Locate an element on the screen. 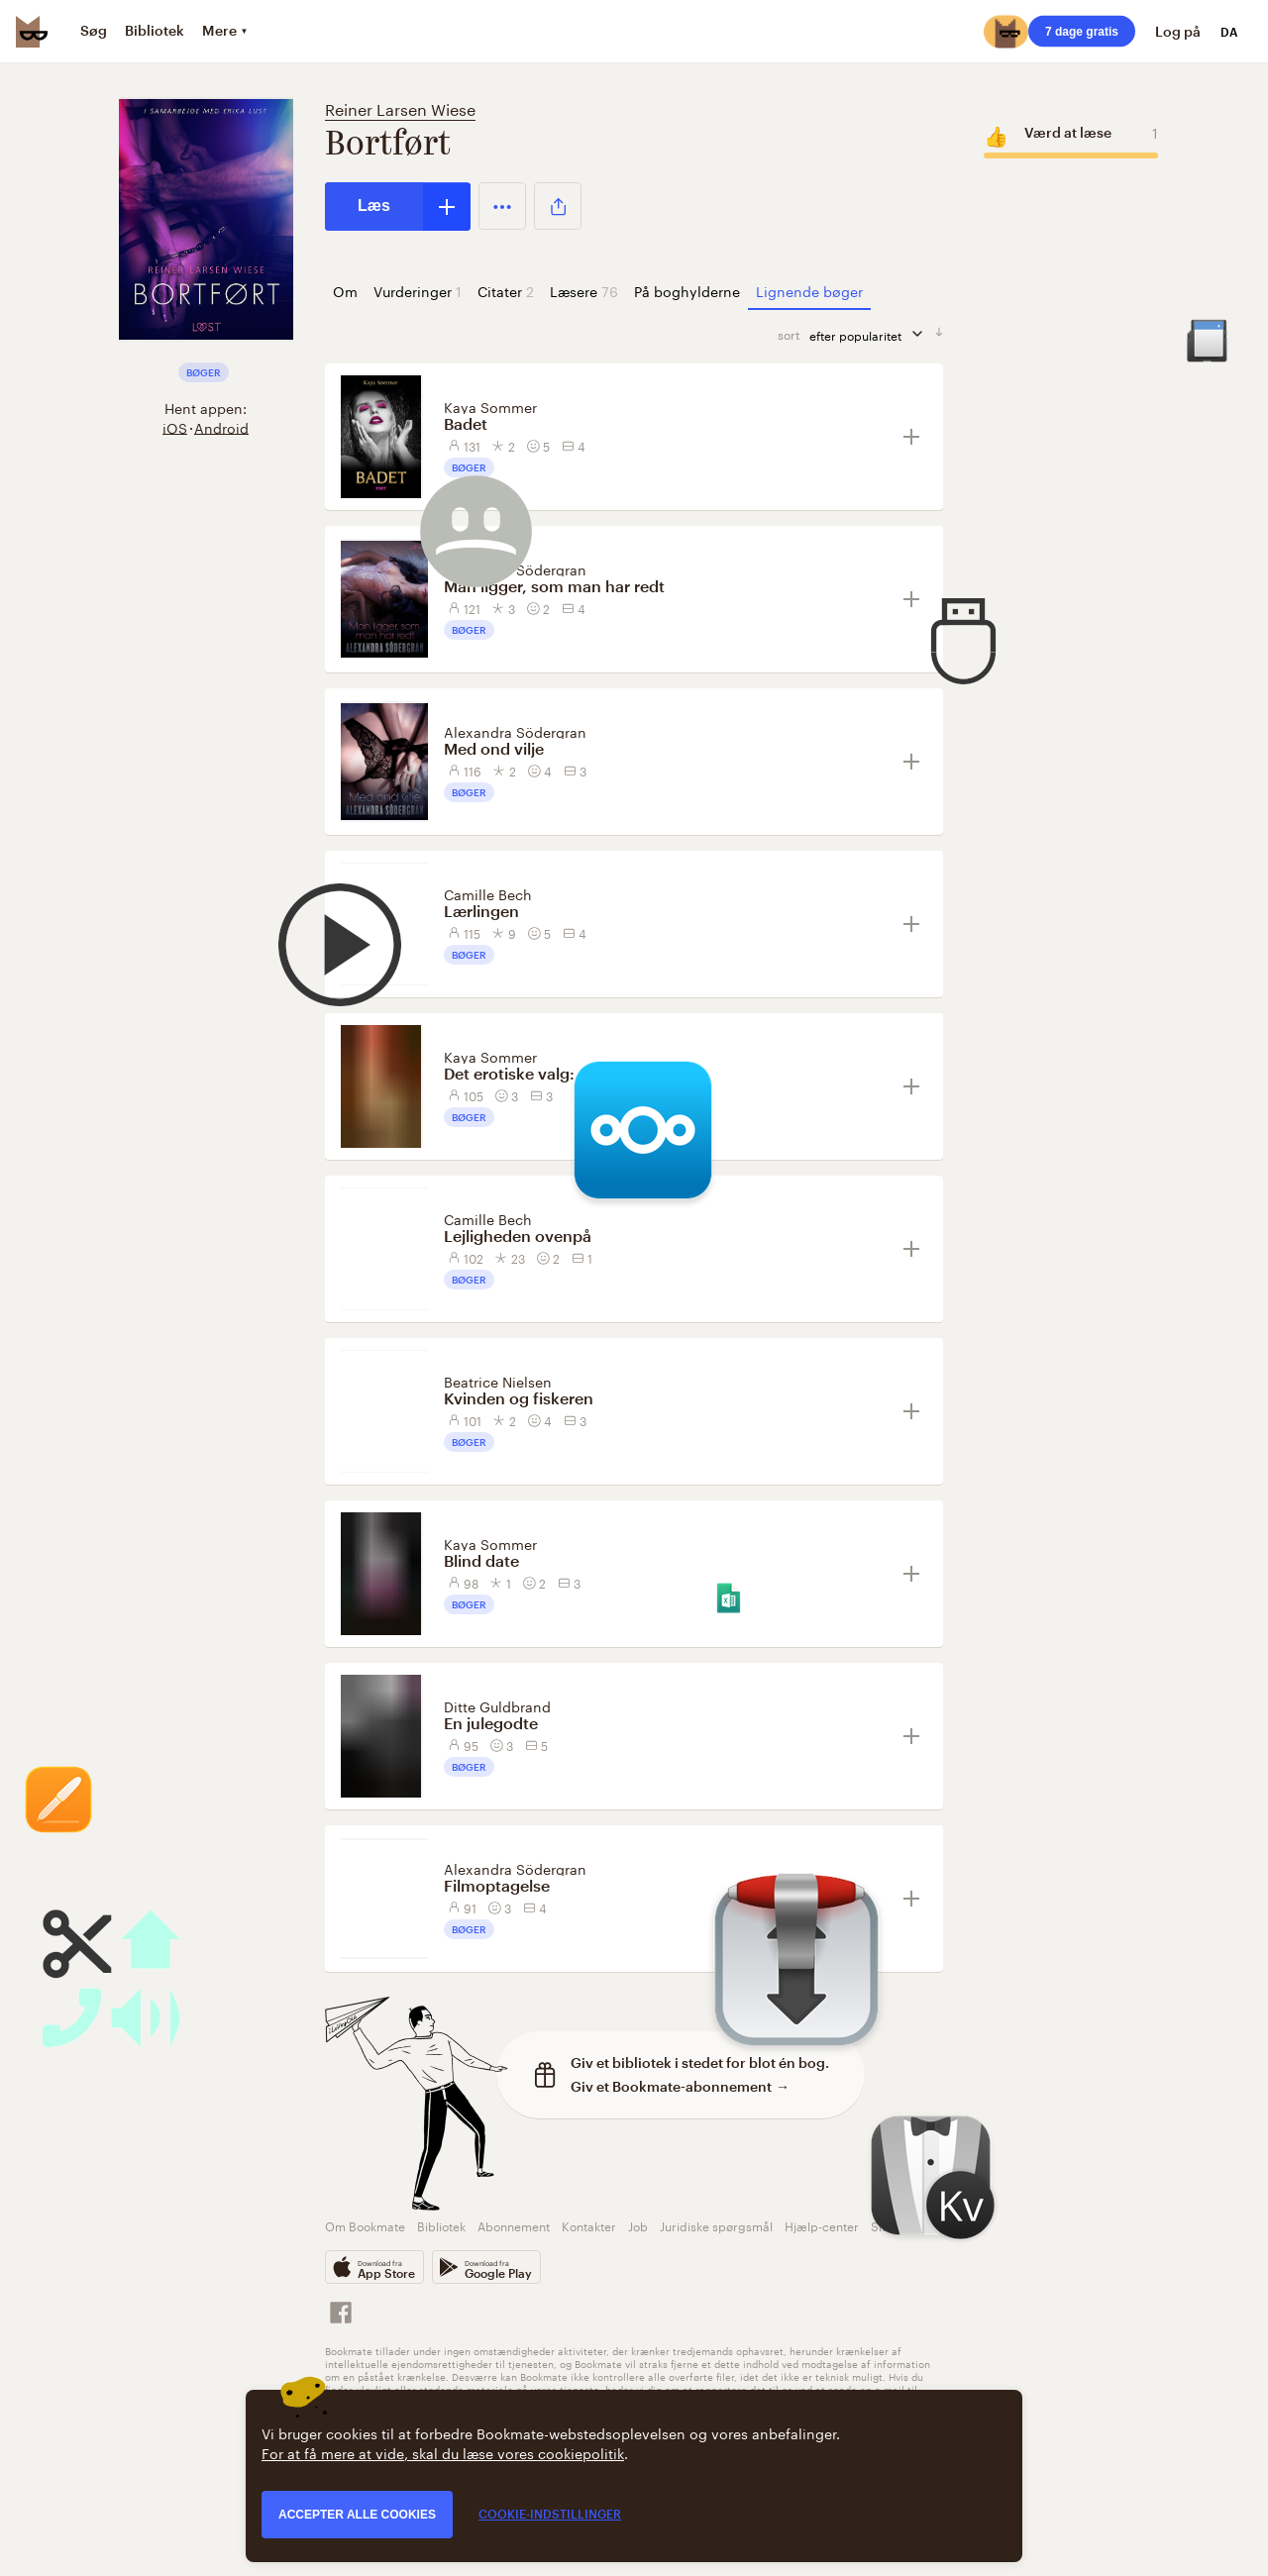 This screenshot has width=1268, height=2576. open LibreOffice Impress presentation software is located at coordinates (58, 1800).